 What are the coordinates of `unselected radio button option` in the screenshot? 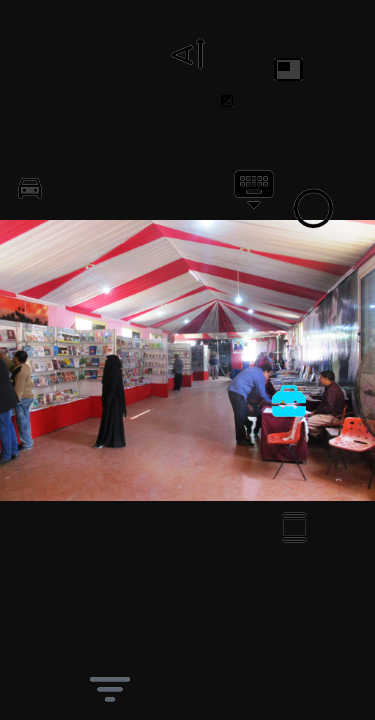 It's located at (313, 208).